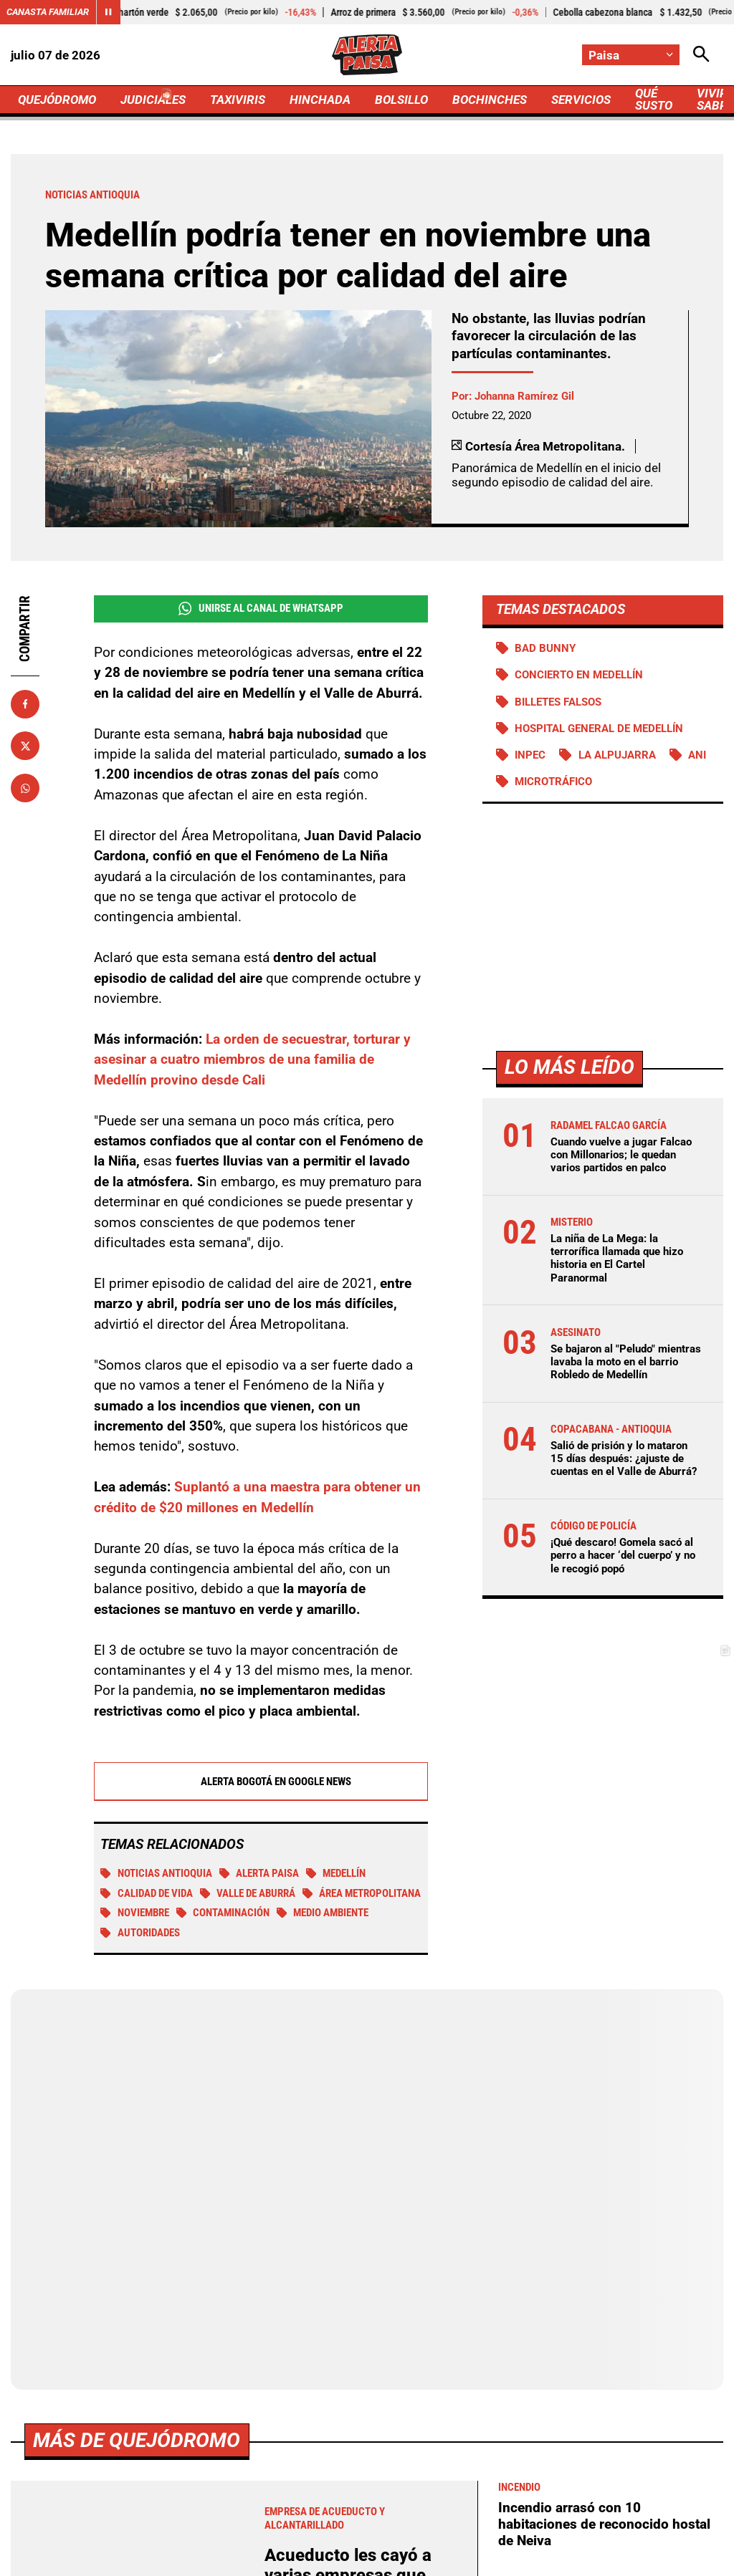  I want to click on a powerpoint presentation file, so click(166, 94).